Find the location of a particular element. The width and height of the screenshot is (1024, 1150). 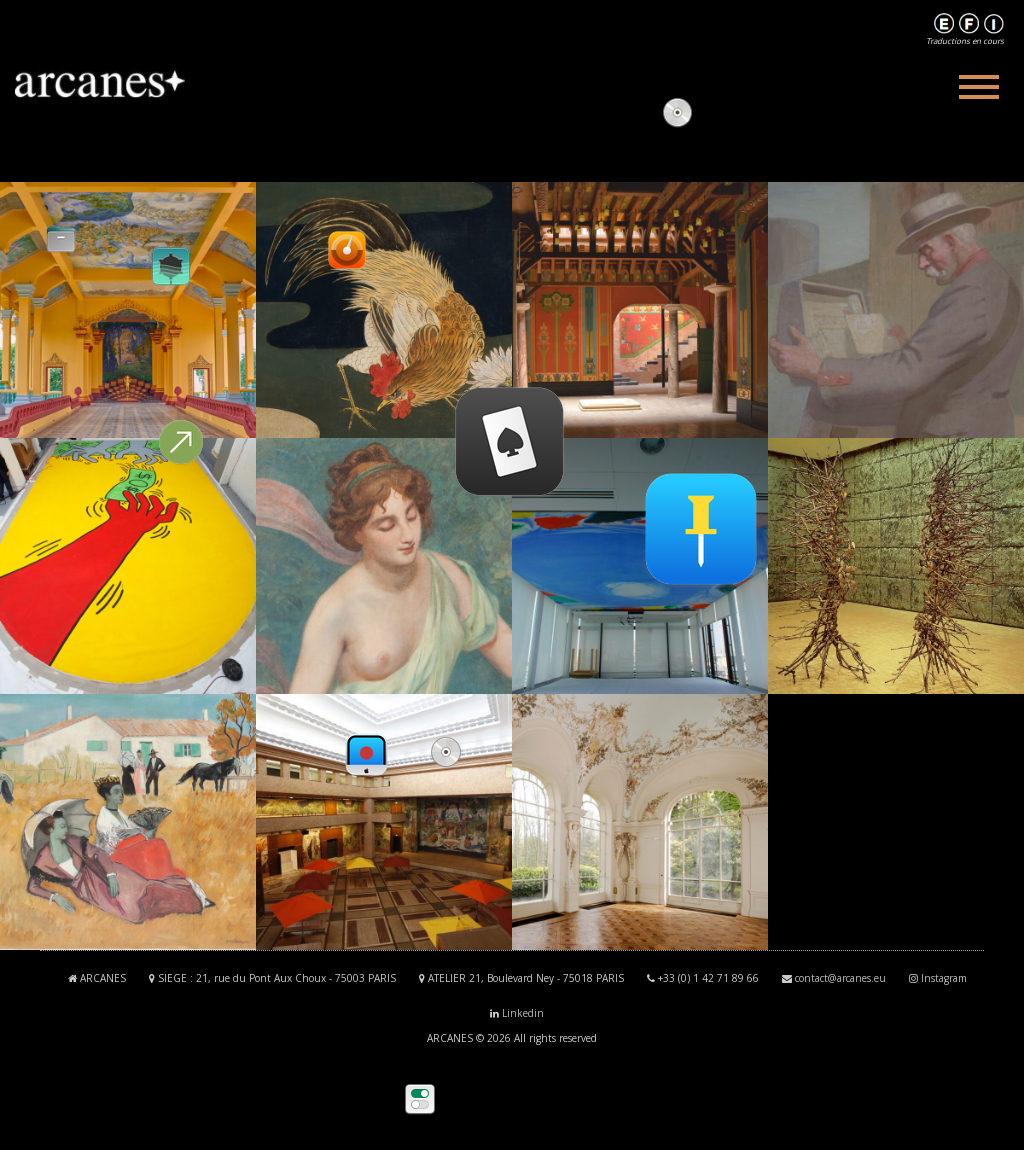

open the nautilus file manager is located at coordinates (61, 239).